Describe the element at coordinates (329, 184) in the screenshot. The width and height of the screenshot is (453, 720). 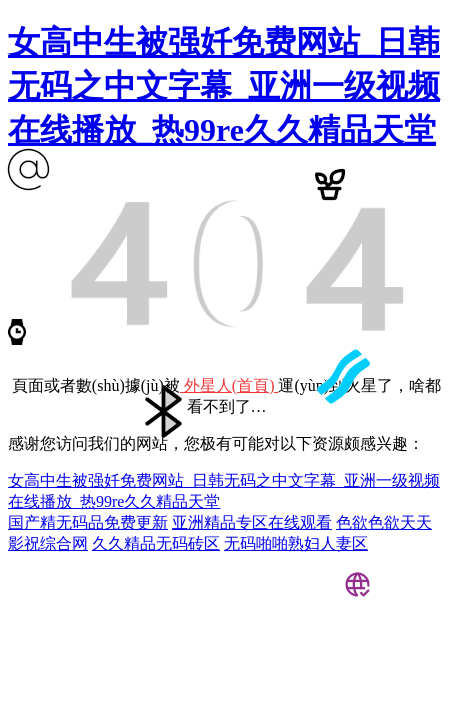
I see `access plant care or gardening features` at that location.